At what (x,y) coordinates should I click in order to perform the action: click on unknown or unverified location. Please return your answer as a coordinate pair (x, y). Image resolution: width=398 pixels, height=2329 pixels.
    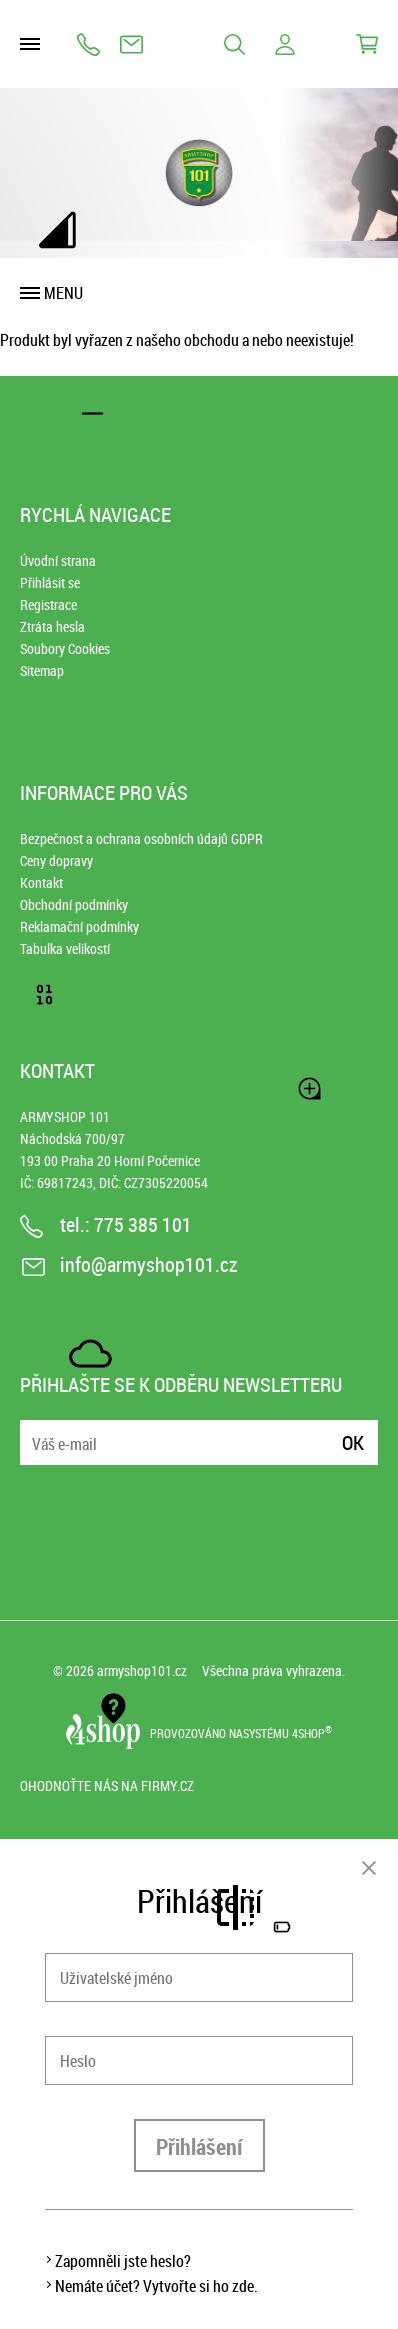
    Looking at the image, I should click on (113, 1708).